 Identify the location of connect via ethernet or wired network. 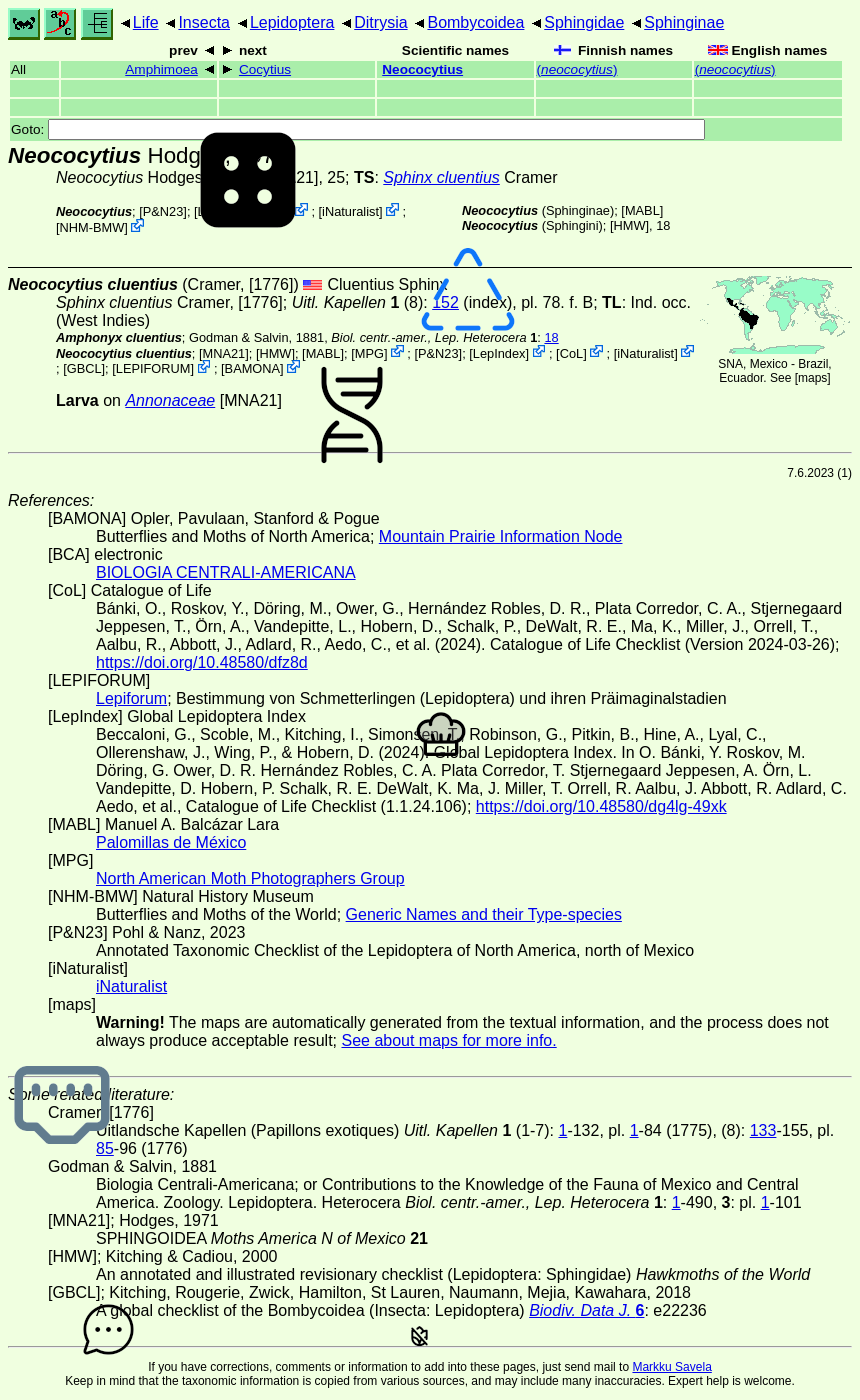
(62, 1105).